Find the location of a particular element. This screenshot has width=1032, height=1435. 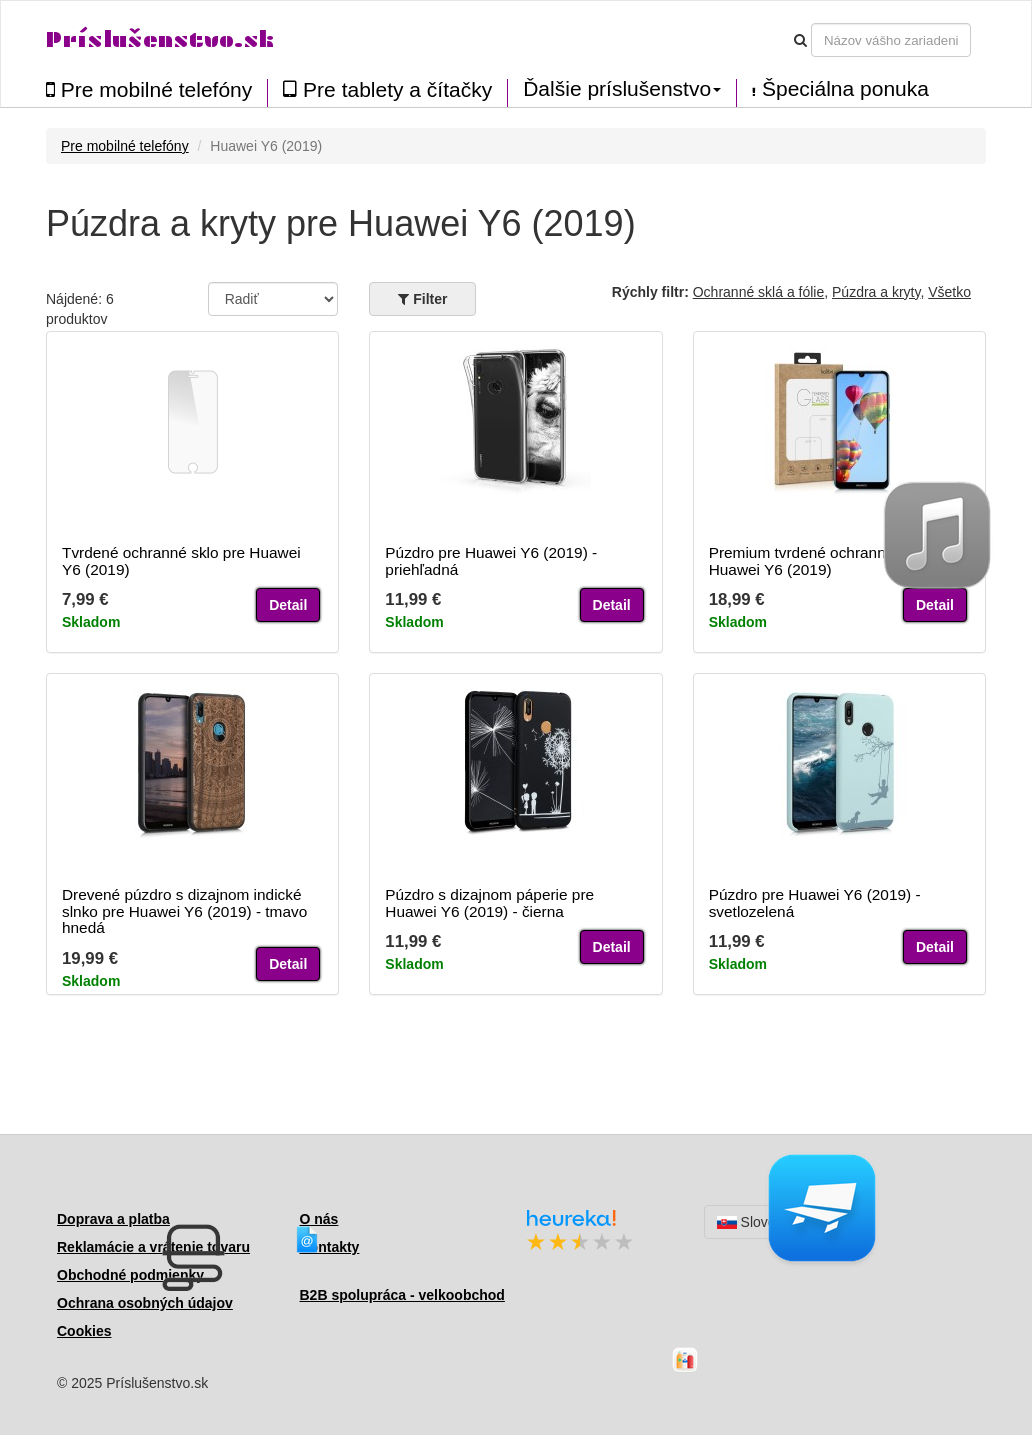

open blockbench 3d modeling application is located at coordinates (822, 1208).